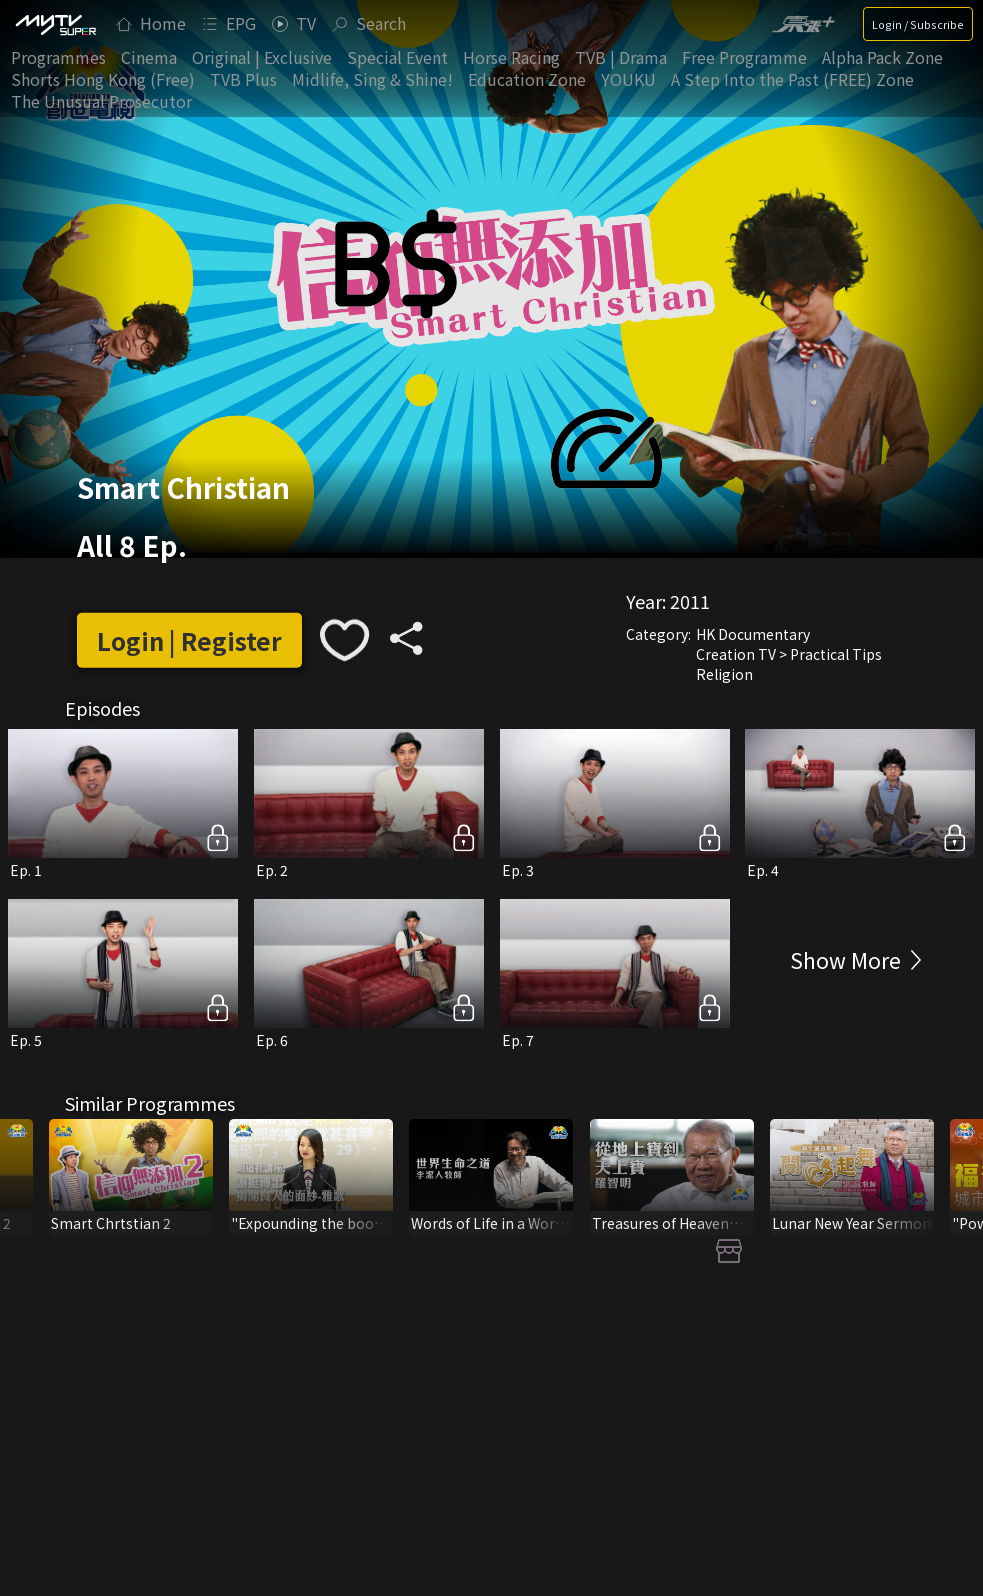 The image size is (983, 1596). Describe the element at coordinates (729, 1251) in the screenshot. I see `access the marketplace or shop` at that location.